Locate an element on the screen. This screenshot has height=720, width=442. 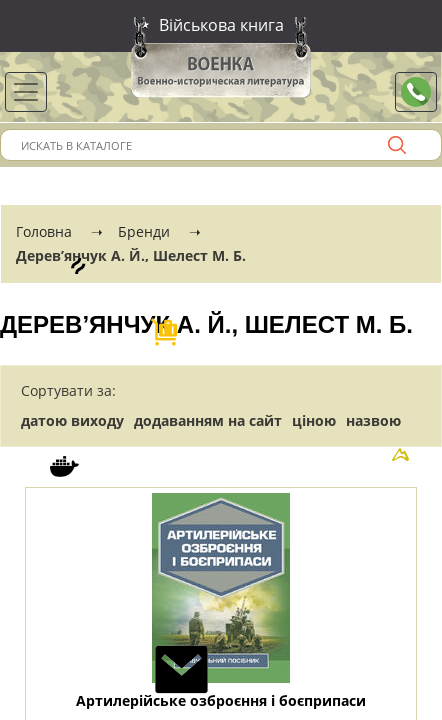
open your email inbox is located at coordinates (181, 669).